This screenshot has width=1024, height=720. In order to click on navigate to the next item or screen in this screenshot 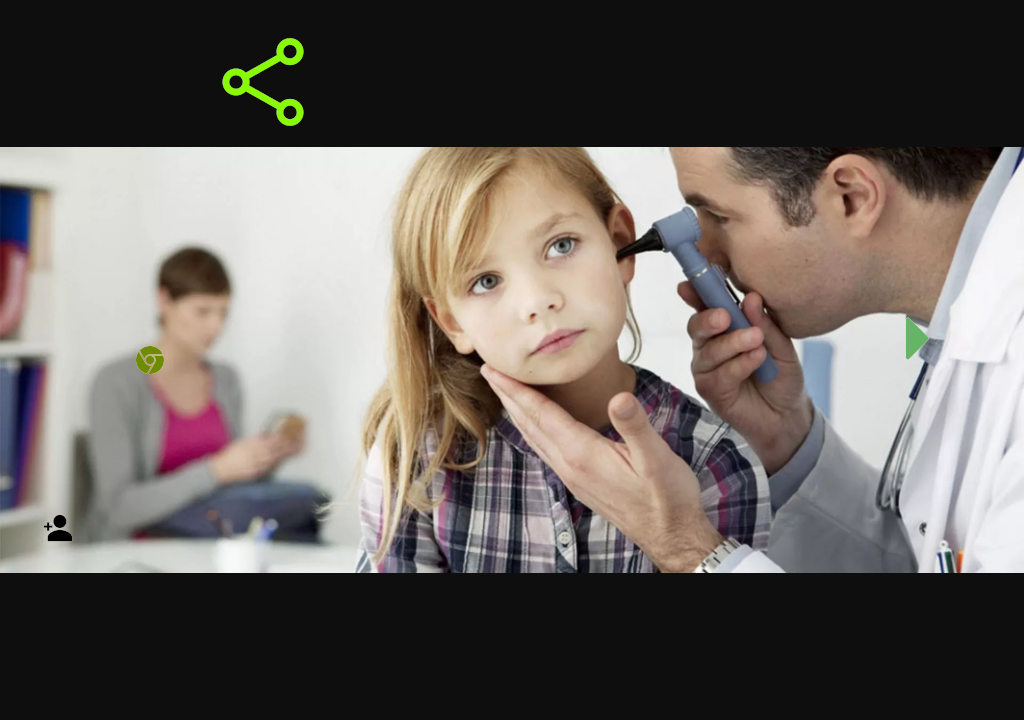, I will do `click(915, 338)`.